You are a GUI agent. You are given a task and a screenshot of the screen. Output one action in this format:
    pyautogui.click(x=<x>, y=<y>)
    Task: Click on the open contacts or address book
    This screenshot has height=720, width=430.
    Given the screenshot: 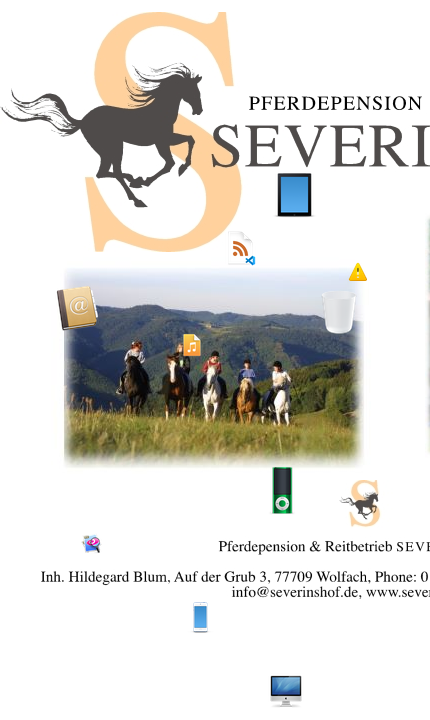 What is the action you would take?
    pyautogui.click(x=77, y=308)
    